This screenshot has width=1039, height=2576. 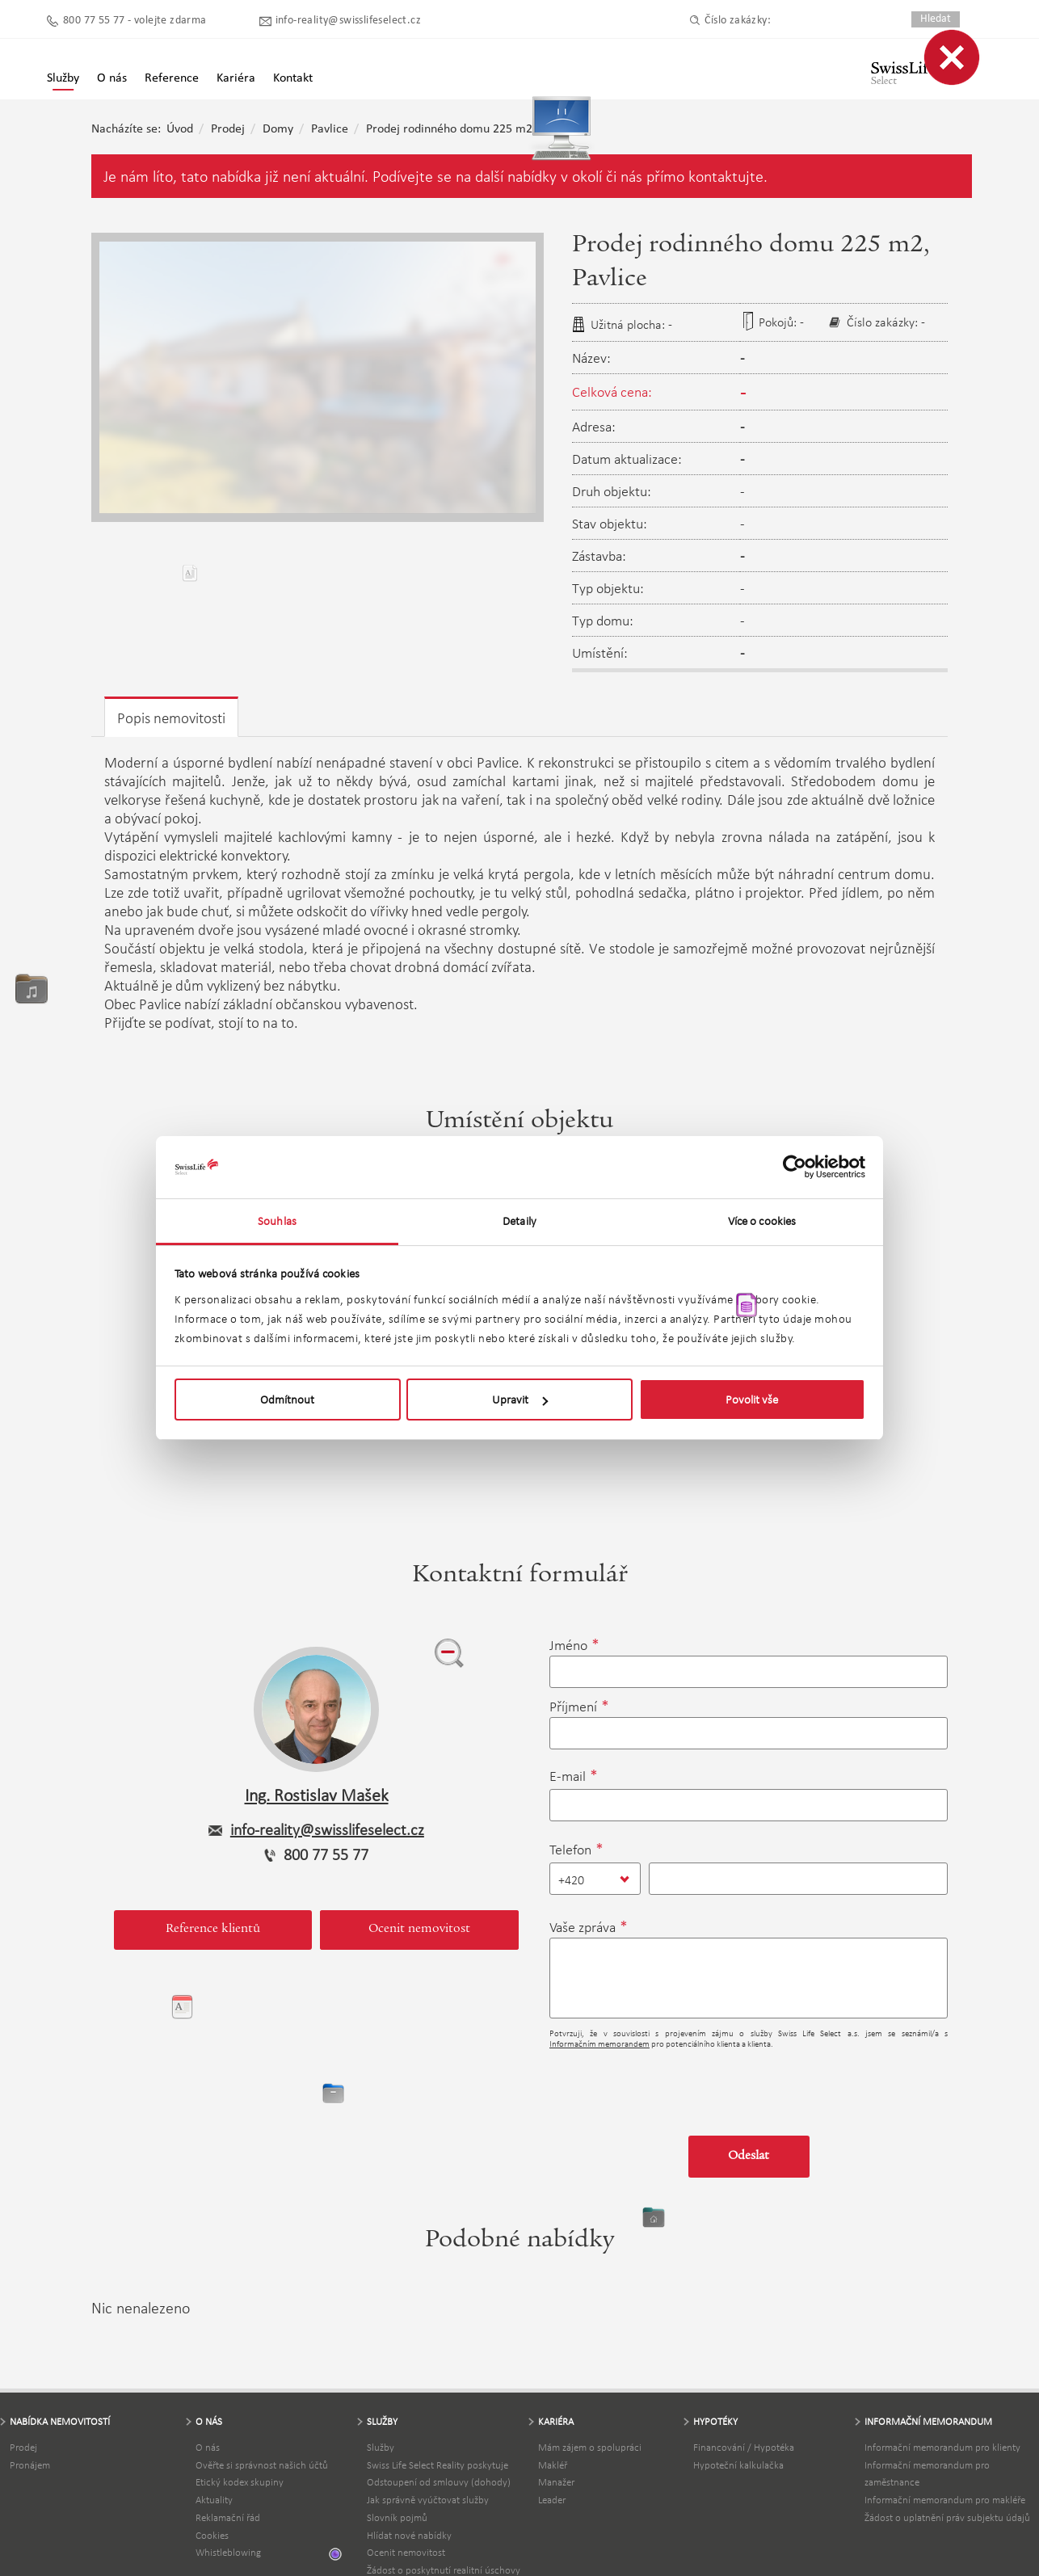 What do you see at coordinates (333, 2093) in the screenshot?
I see `open the files application` at bounding box center [333, 2093].